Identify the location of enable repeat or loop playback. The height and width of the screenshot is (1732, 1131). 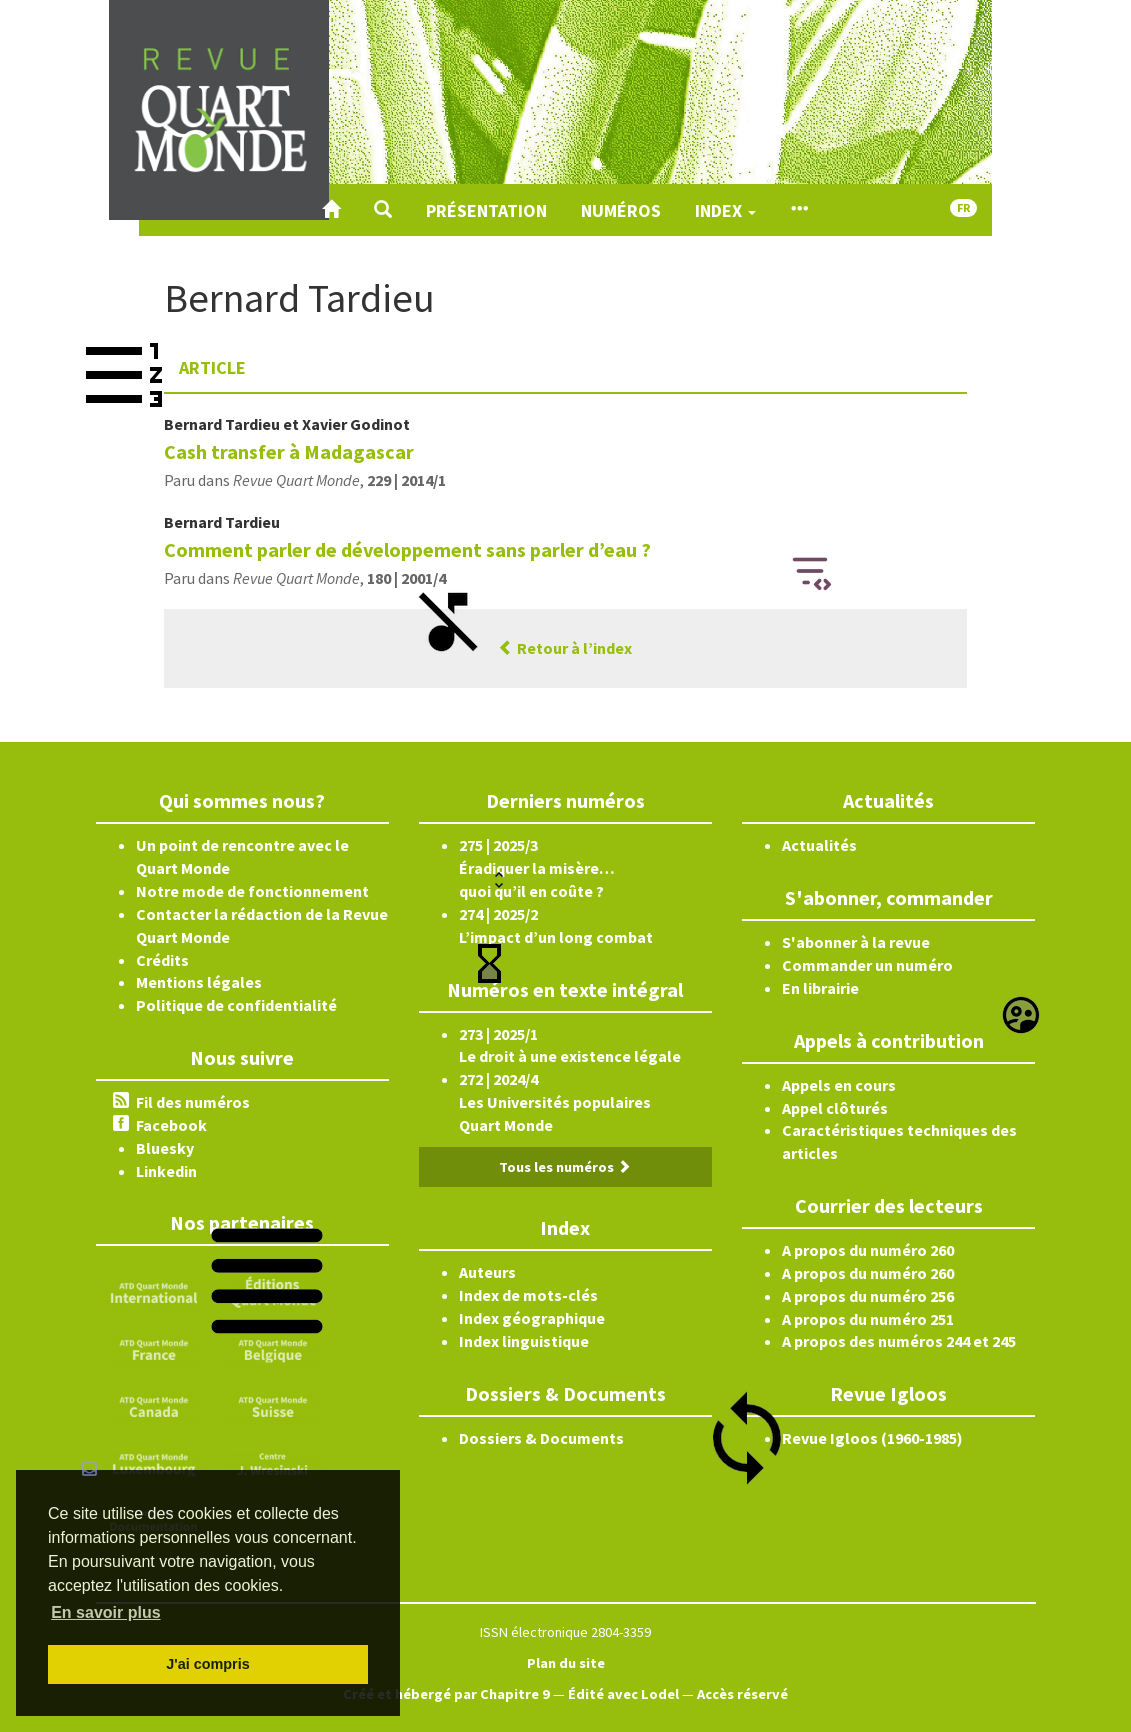
(747, 1438).